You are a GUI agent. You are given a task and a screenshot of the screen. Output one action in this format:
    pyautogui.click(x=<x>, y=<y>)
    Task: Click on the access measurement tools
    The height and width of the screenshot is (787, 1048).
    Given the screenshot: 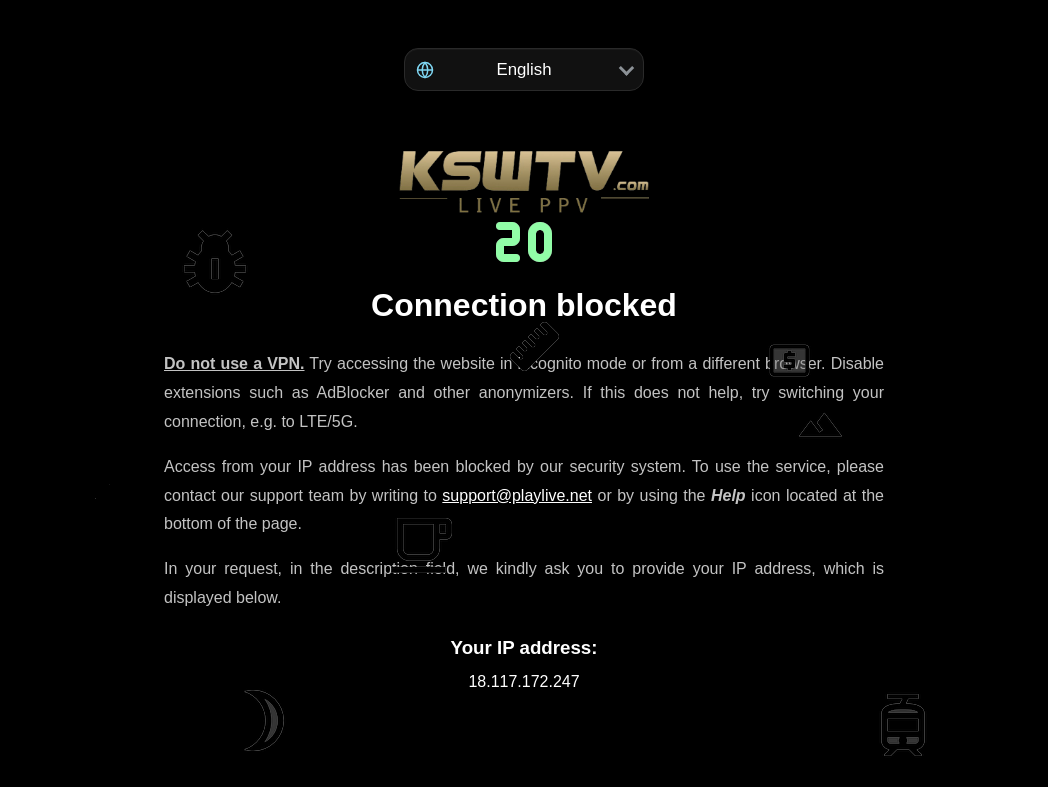 What is the action you would take?
    pyautogui.click(x=534, y=346)
    